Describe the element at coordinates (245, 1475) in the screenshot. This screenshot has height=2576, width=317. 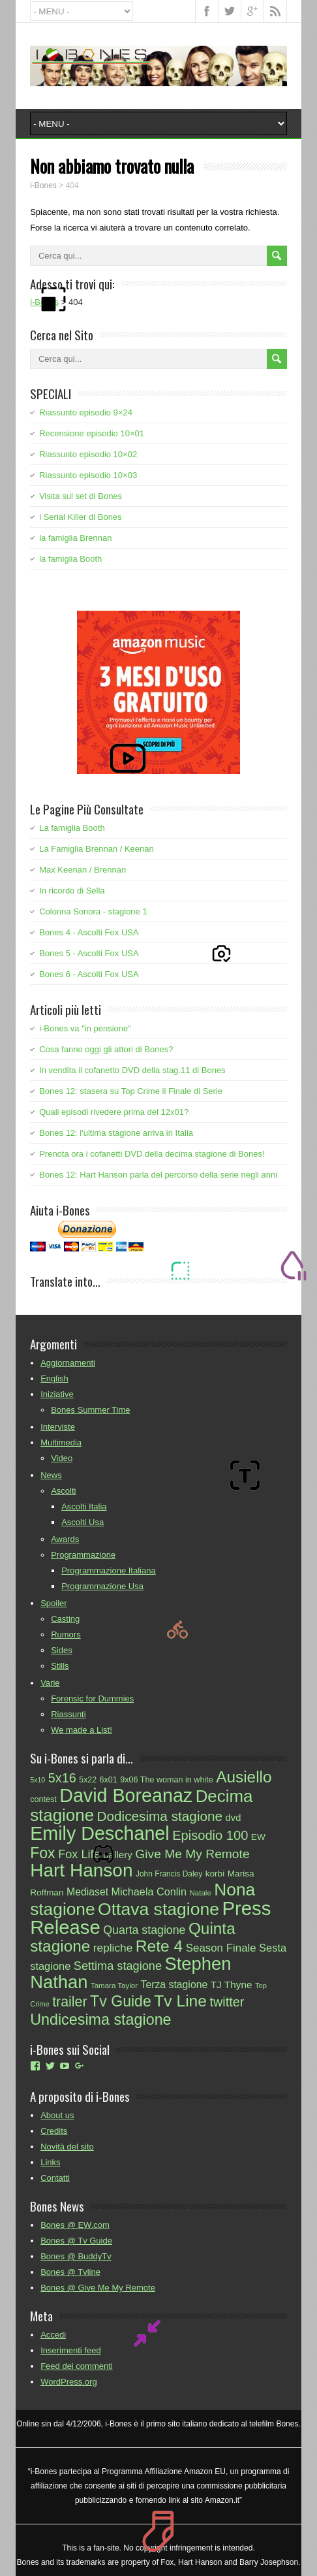
I see `scan image to extract text` at that location.